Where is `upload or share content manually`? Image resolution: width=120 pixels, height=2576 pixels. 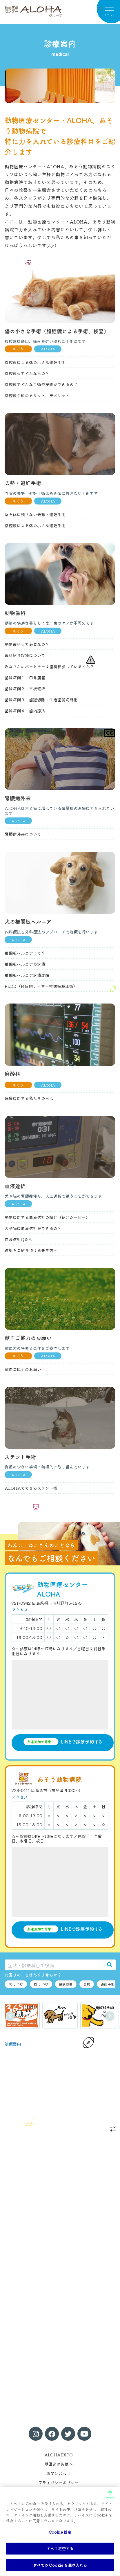 upload or share content manually is located at coordinates (30, 2122).